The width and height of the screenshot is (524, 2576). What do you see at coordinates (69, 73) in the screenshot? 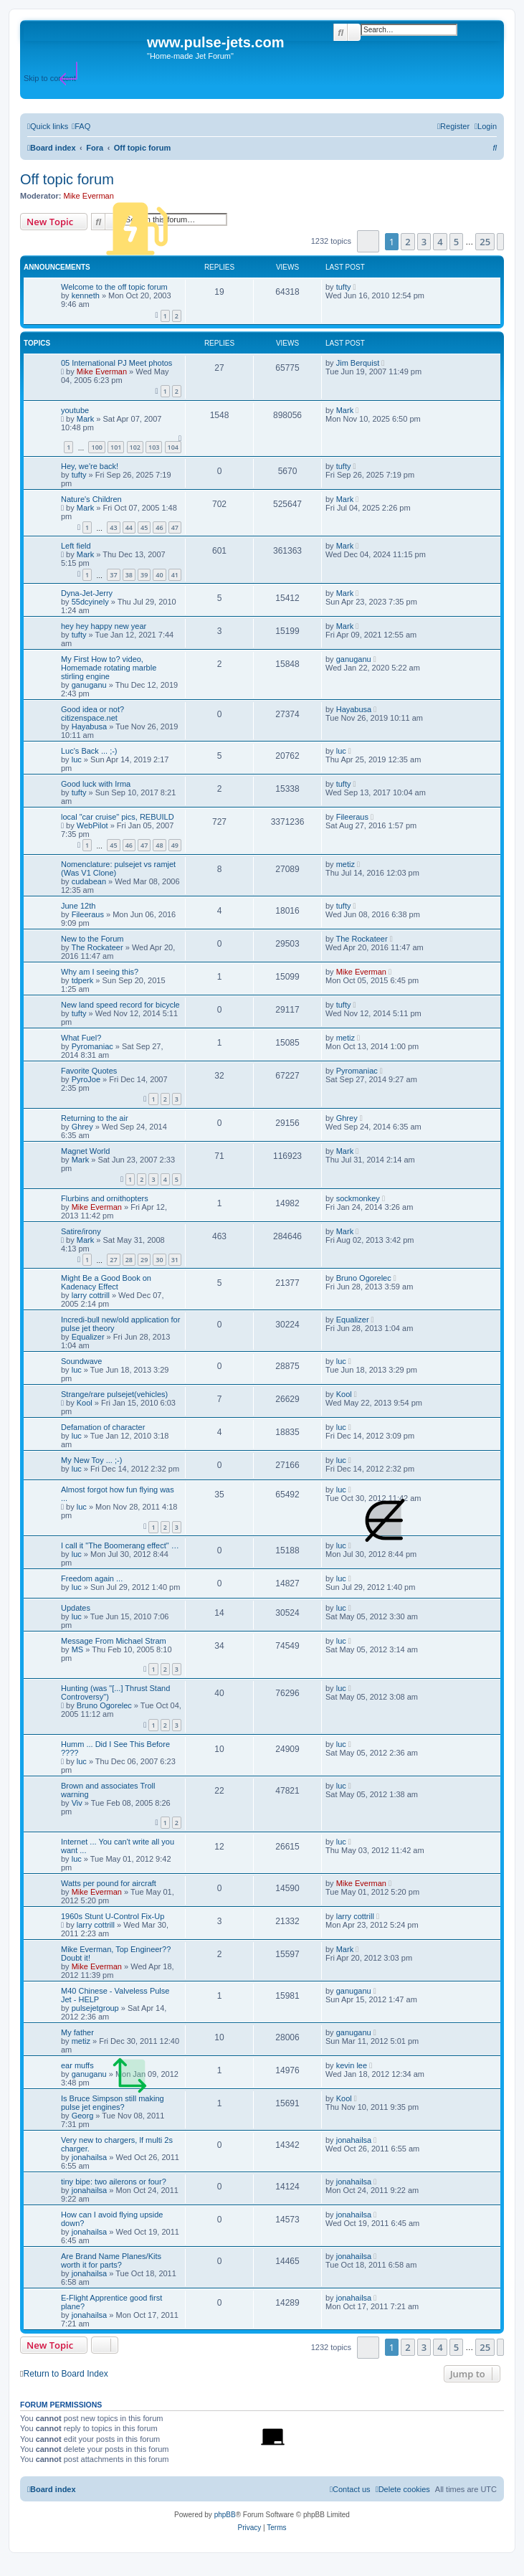
I see `go back to previous line or section` at bounding box center [69, 73].